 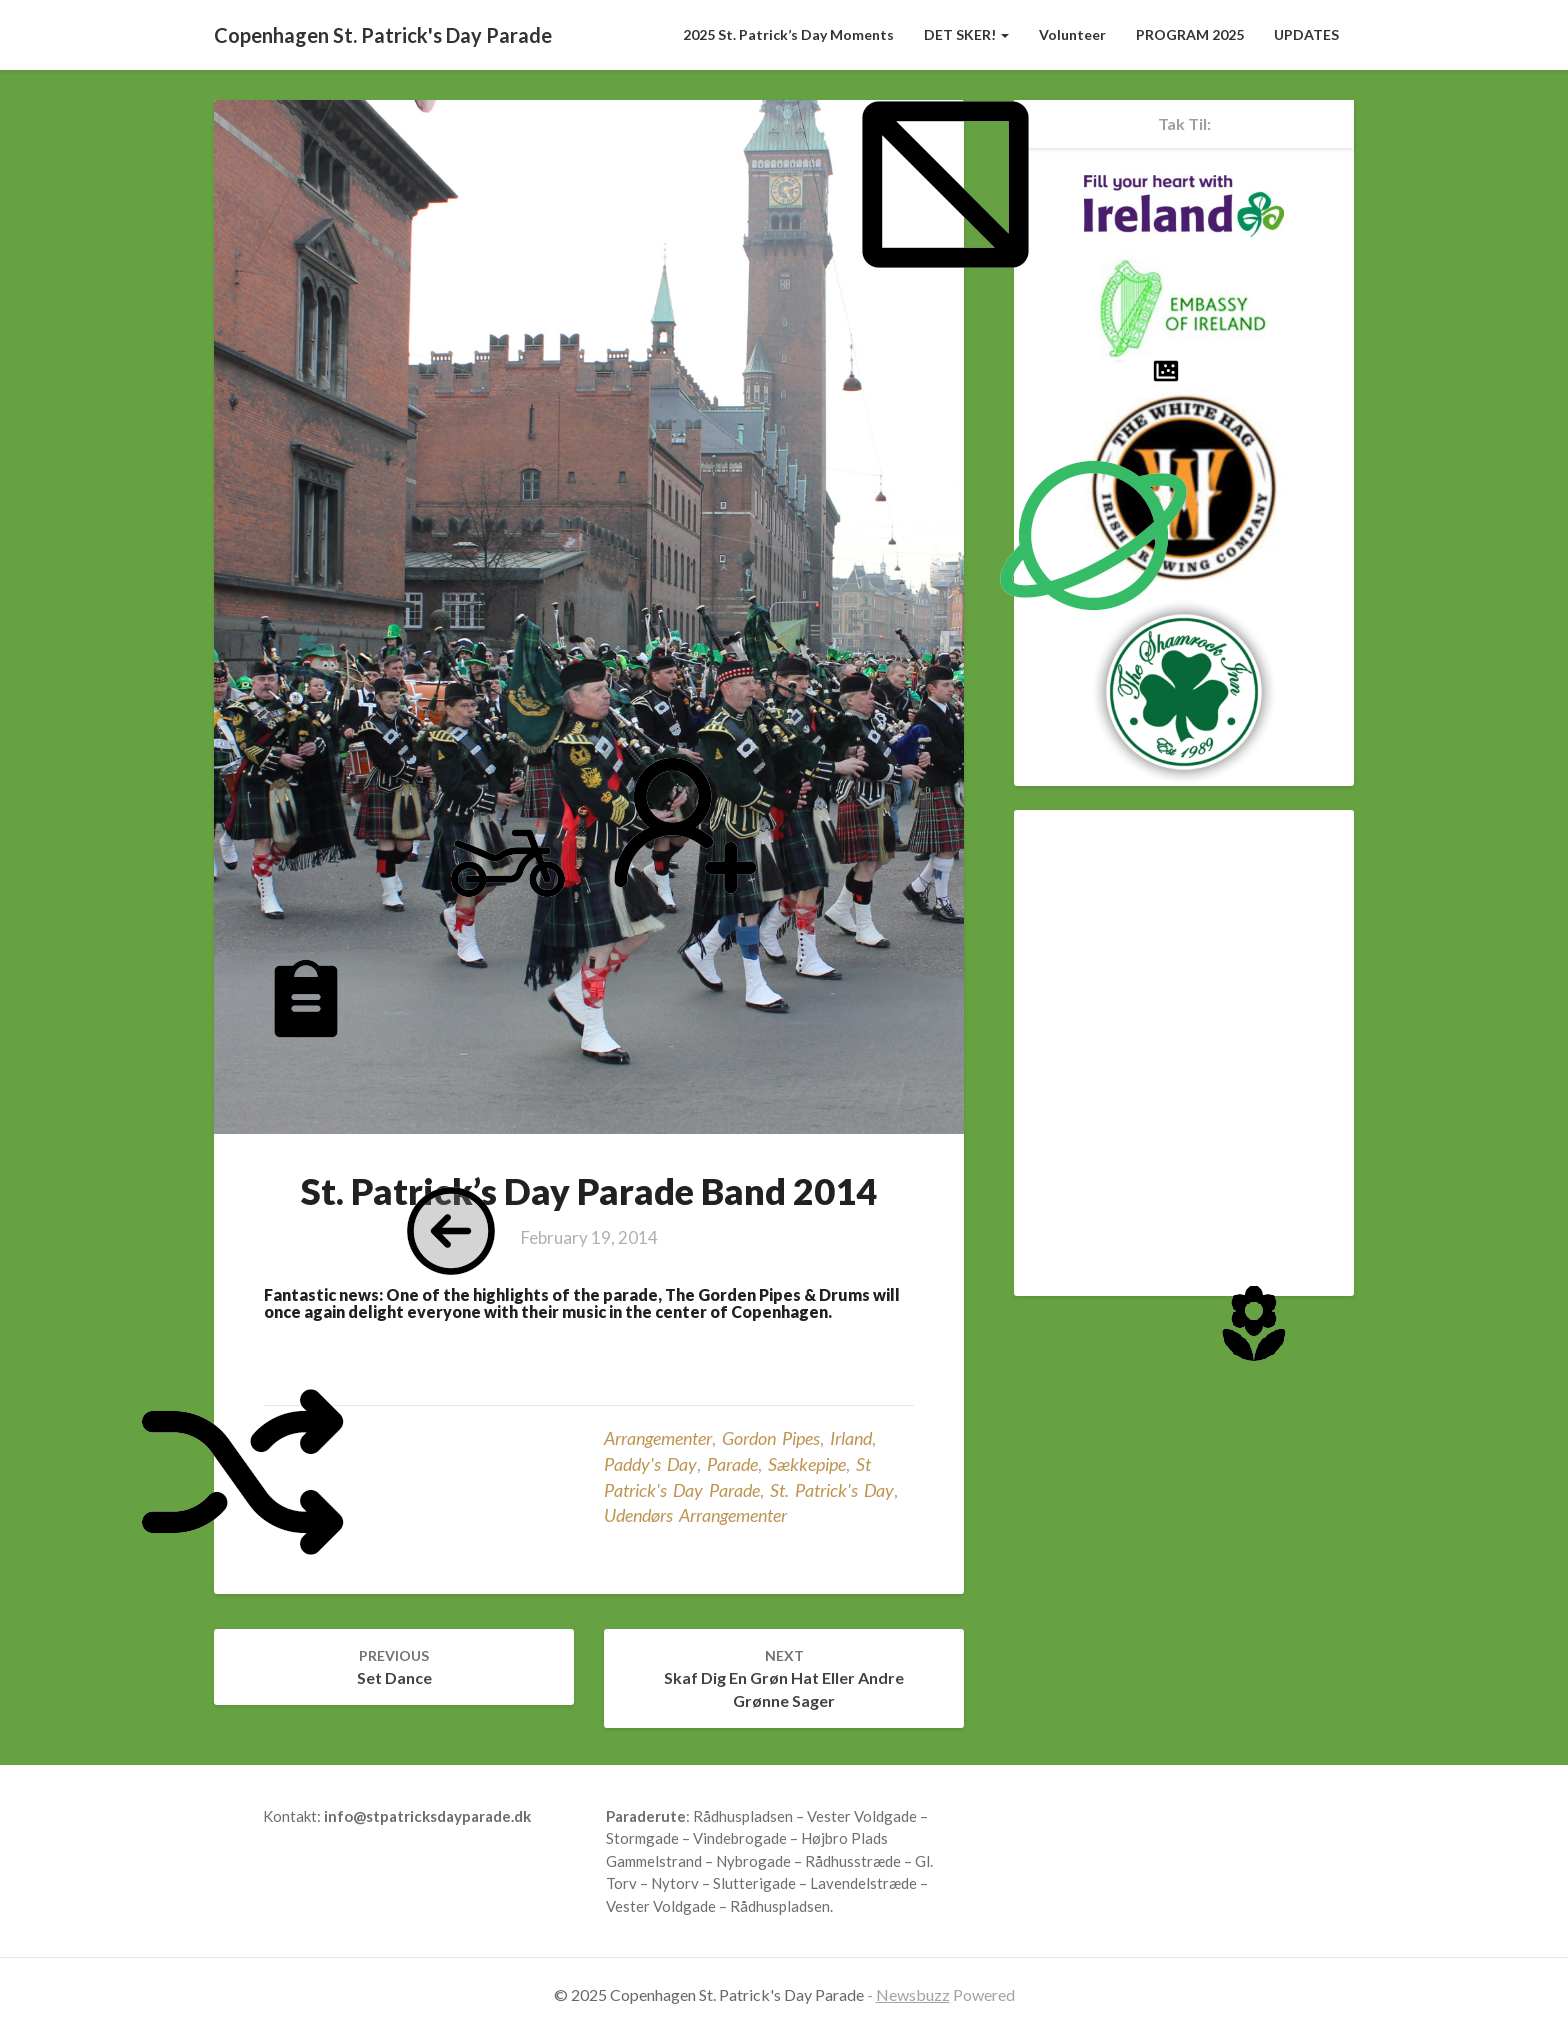 I want to click on placeholder for missing or unavailable content, so click(x=945, y=184).